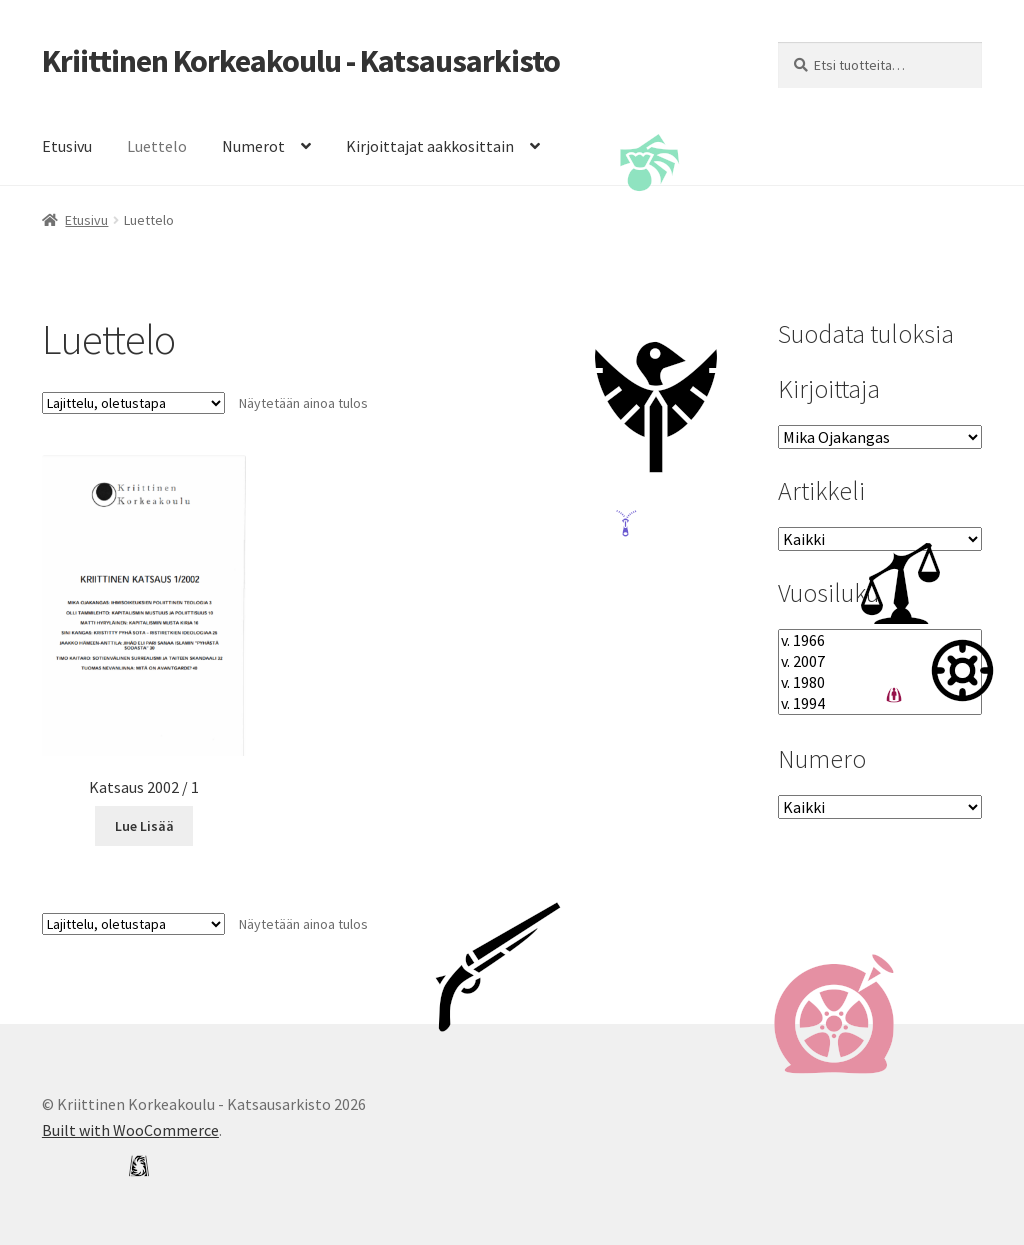 The image size is (1024, 1245). I want to click on indicates unfair or biased judgment, so click(900, 583).